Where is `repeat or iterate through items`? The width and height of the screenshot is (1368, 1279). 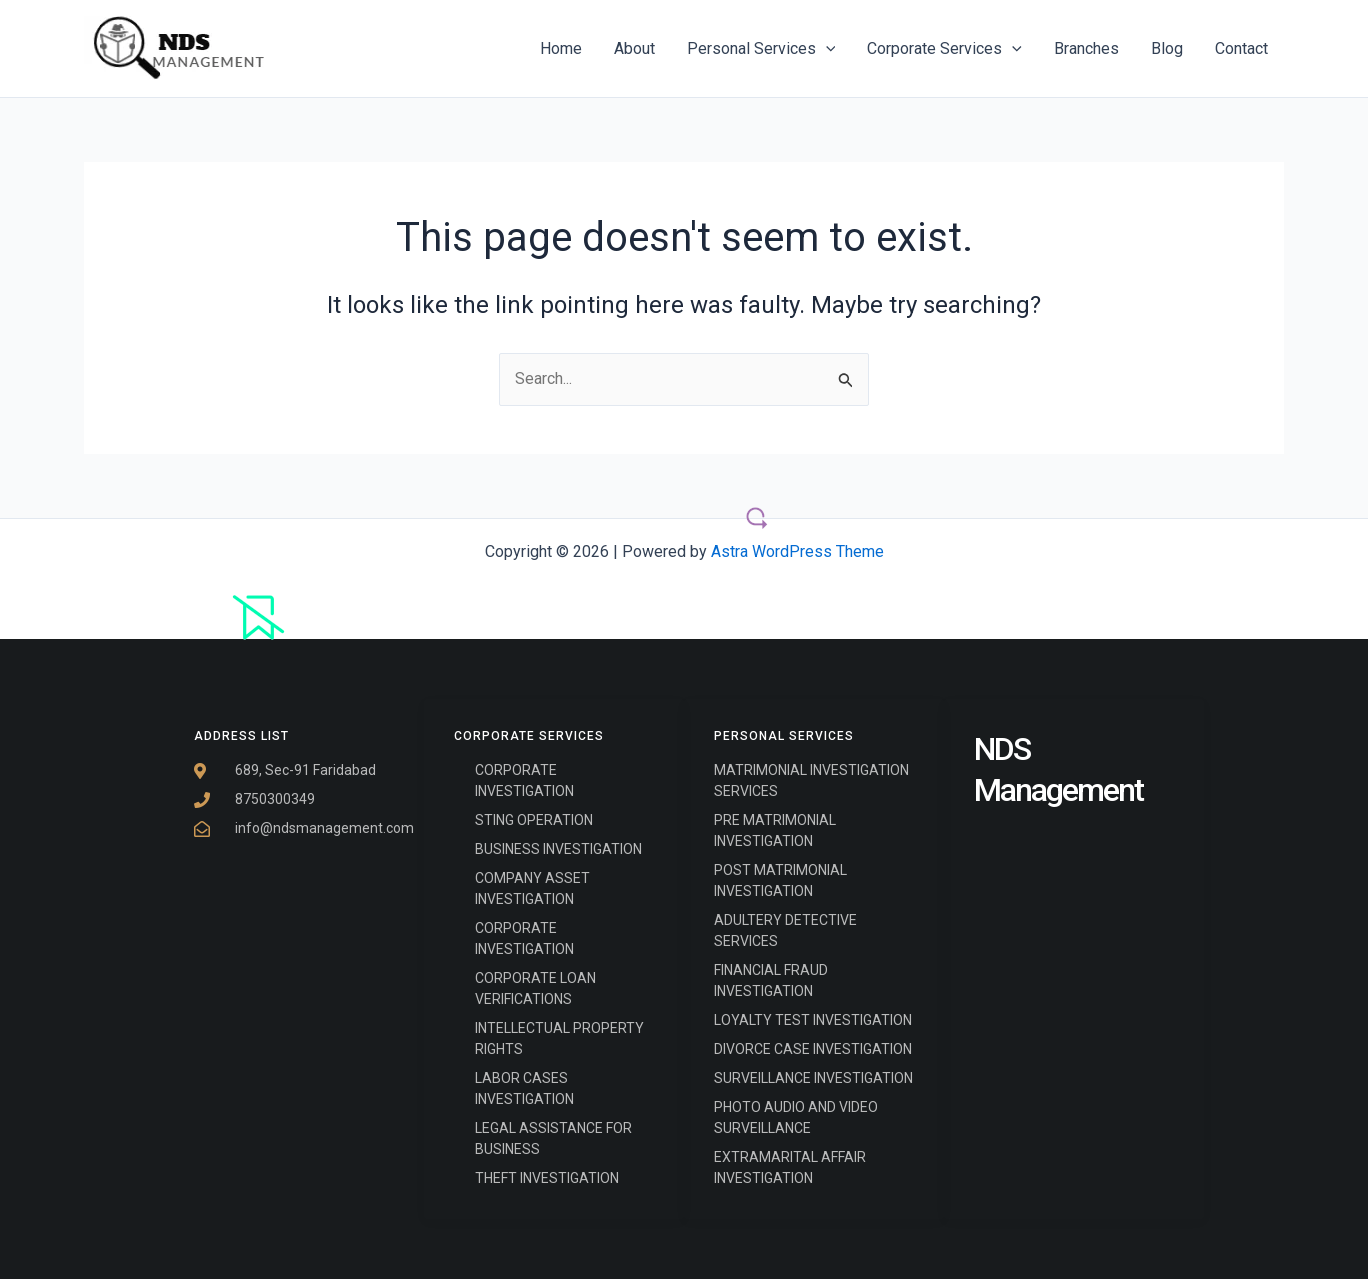
repeat or iterate through items is located at coordinates (756, 517).